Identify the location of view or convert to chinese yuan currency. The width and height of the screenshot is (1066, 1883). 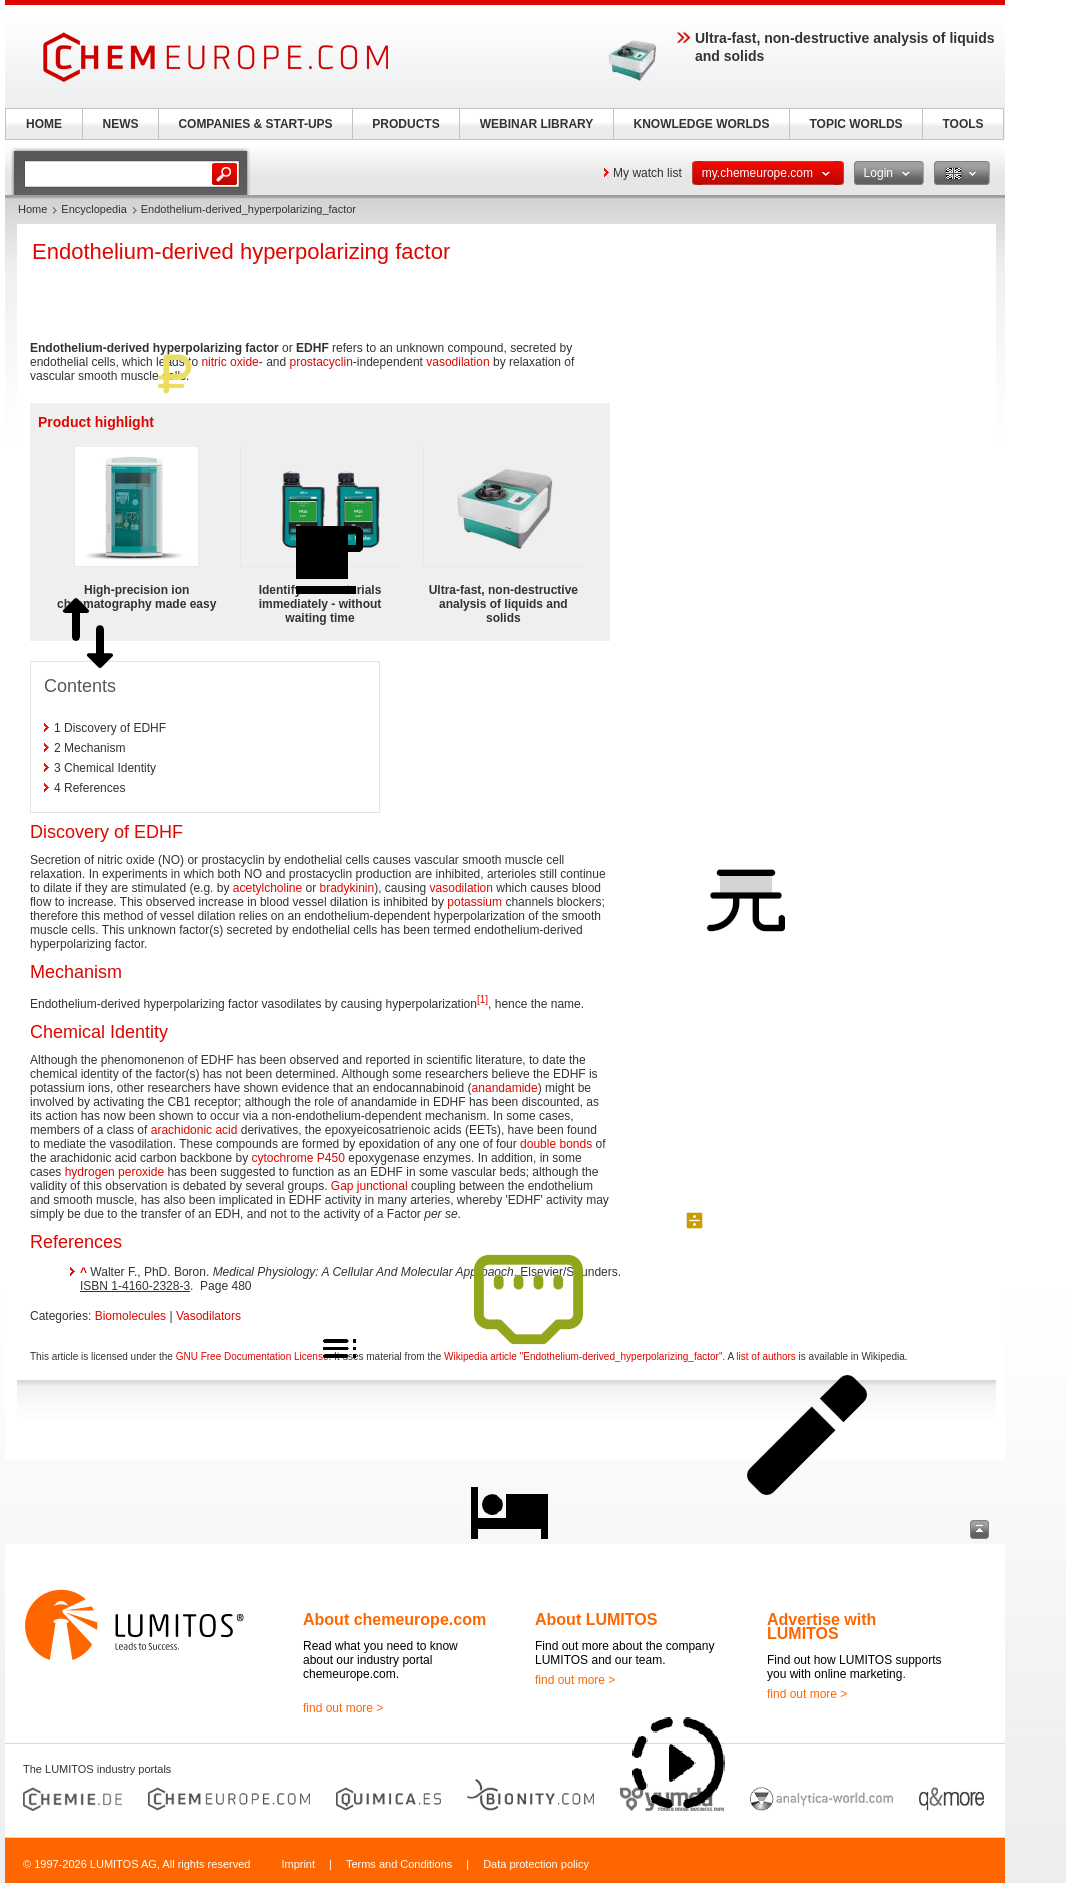
(746, 902).